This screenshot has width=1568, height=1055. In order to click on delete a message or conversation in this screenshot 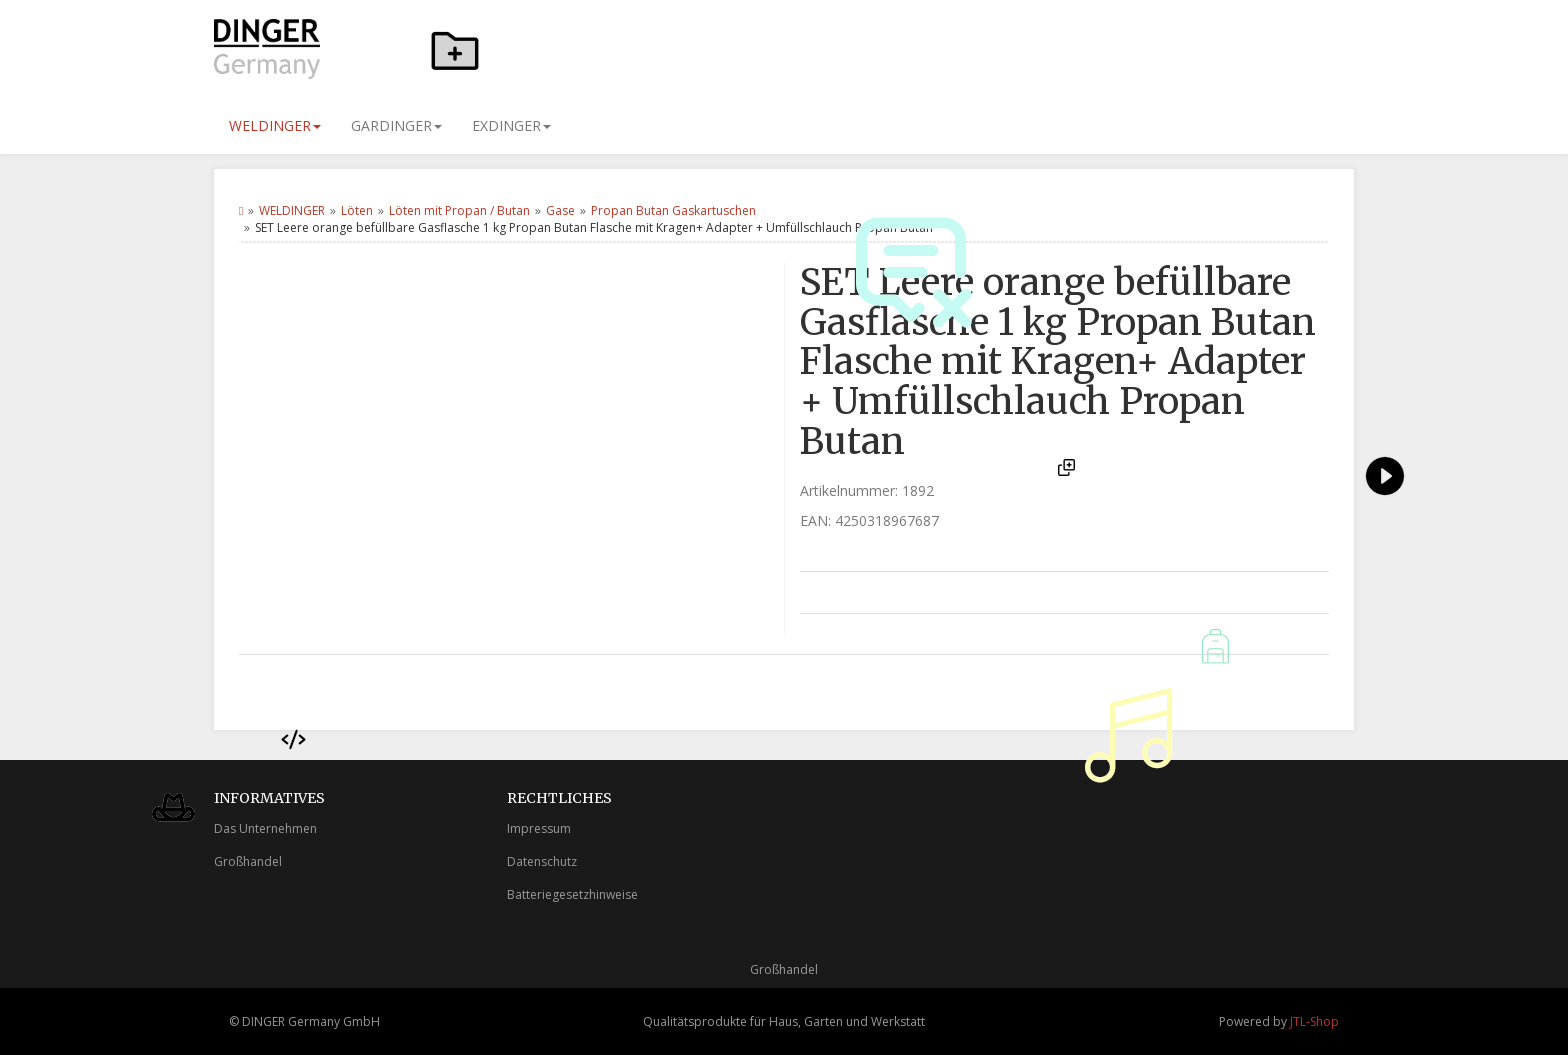, I will do `click(911, 267)`.